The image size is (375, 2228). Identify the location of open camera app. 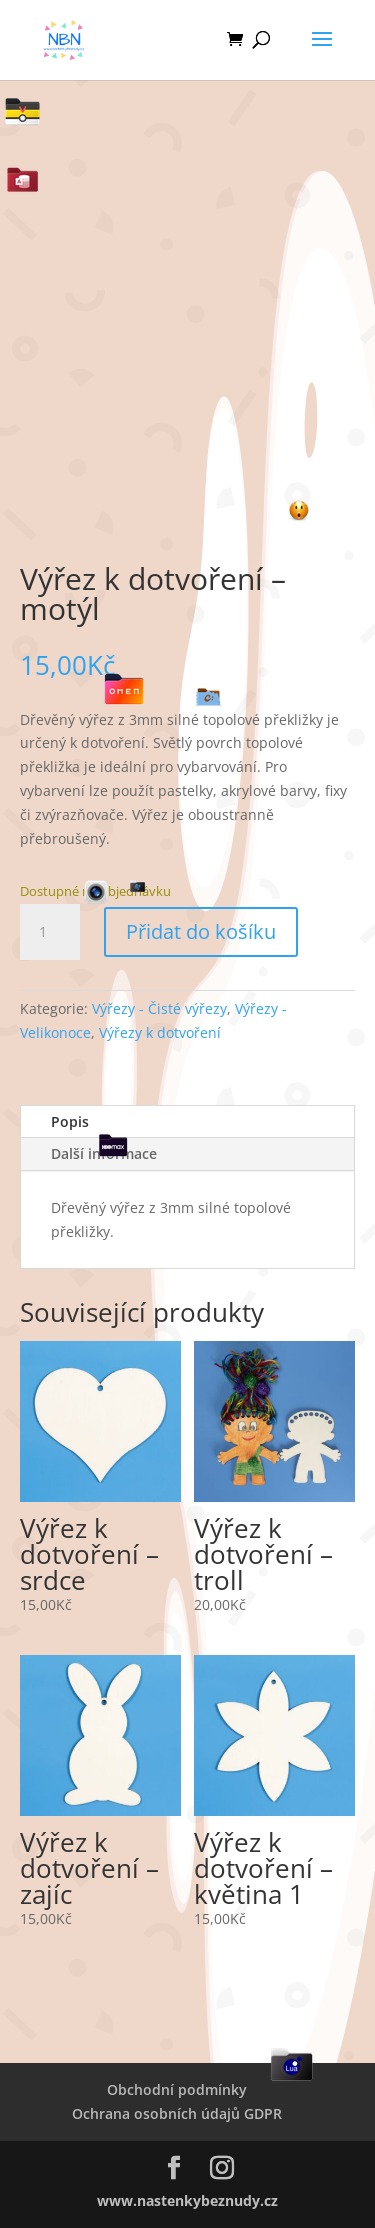
(96, 892).